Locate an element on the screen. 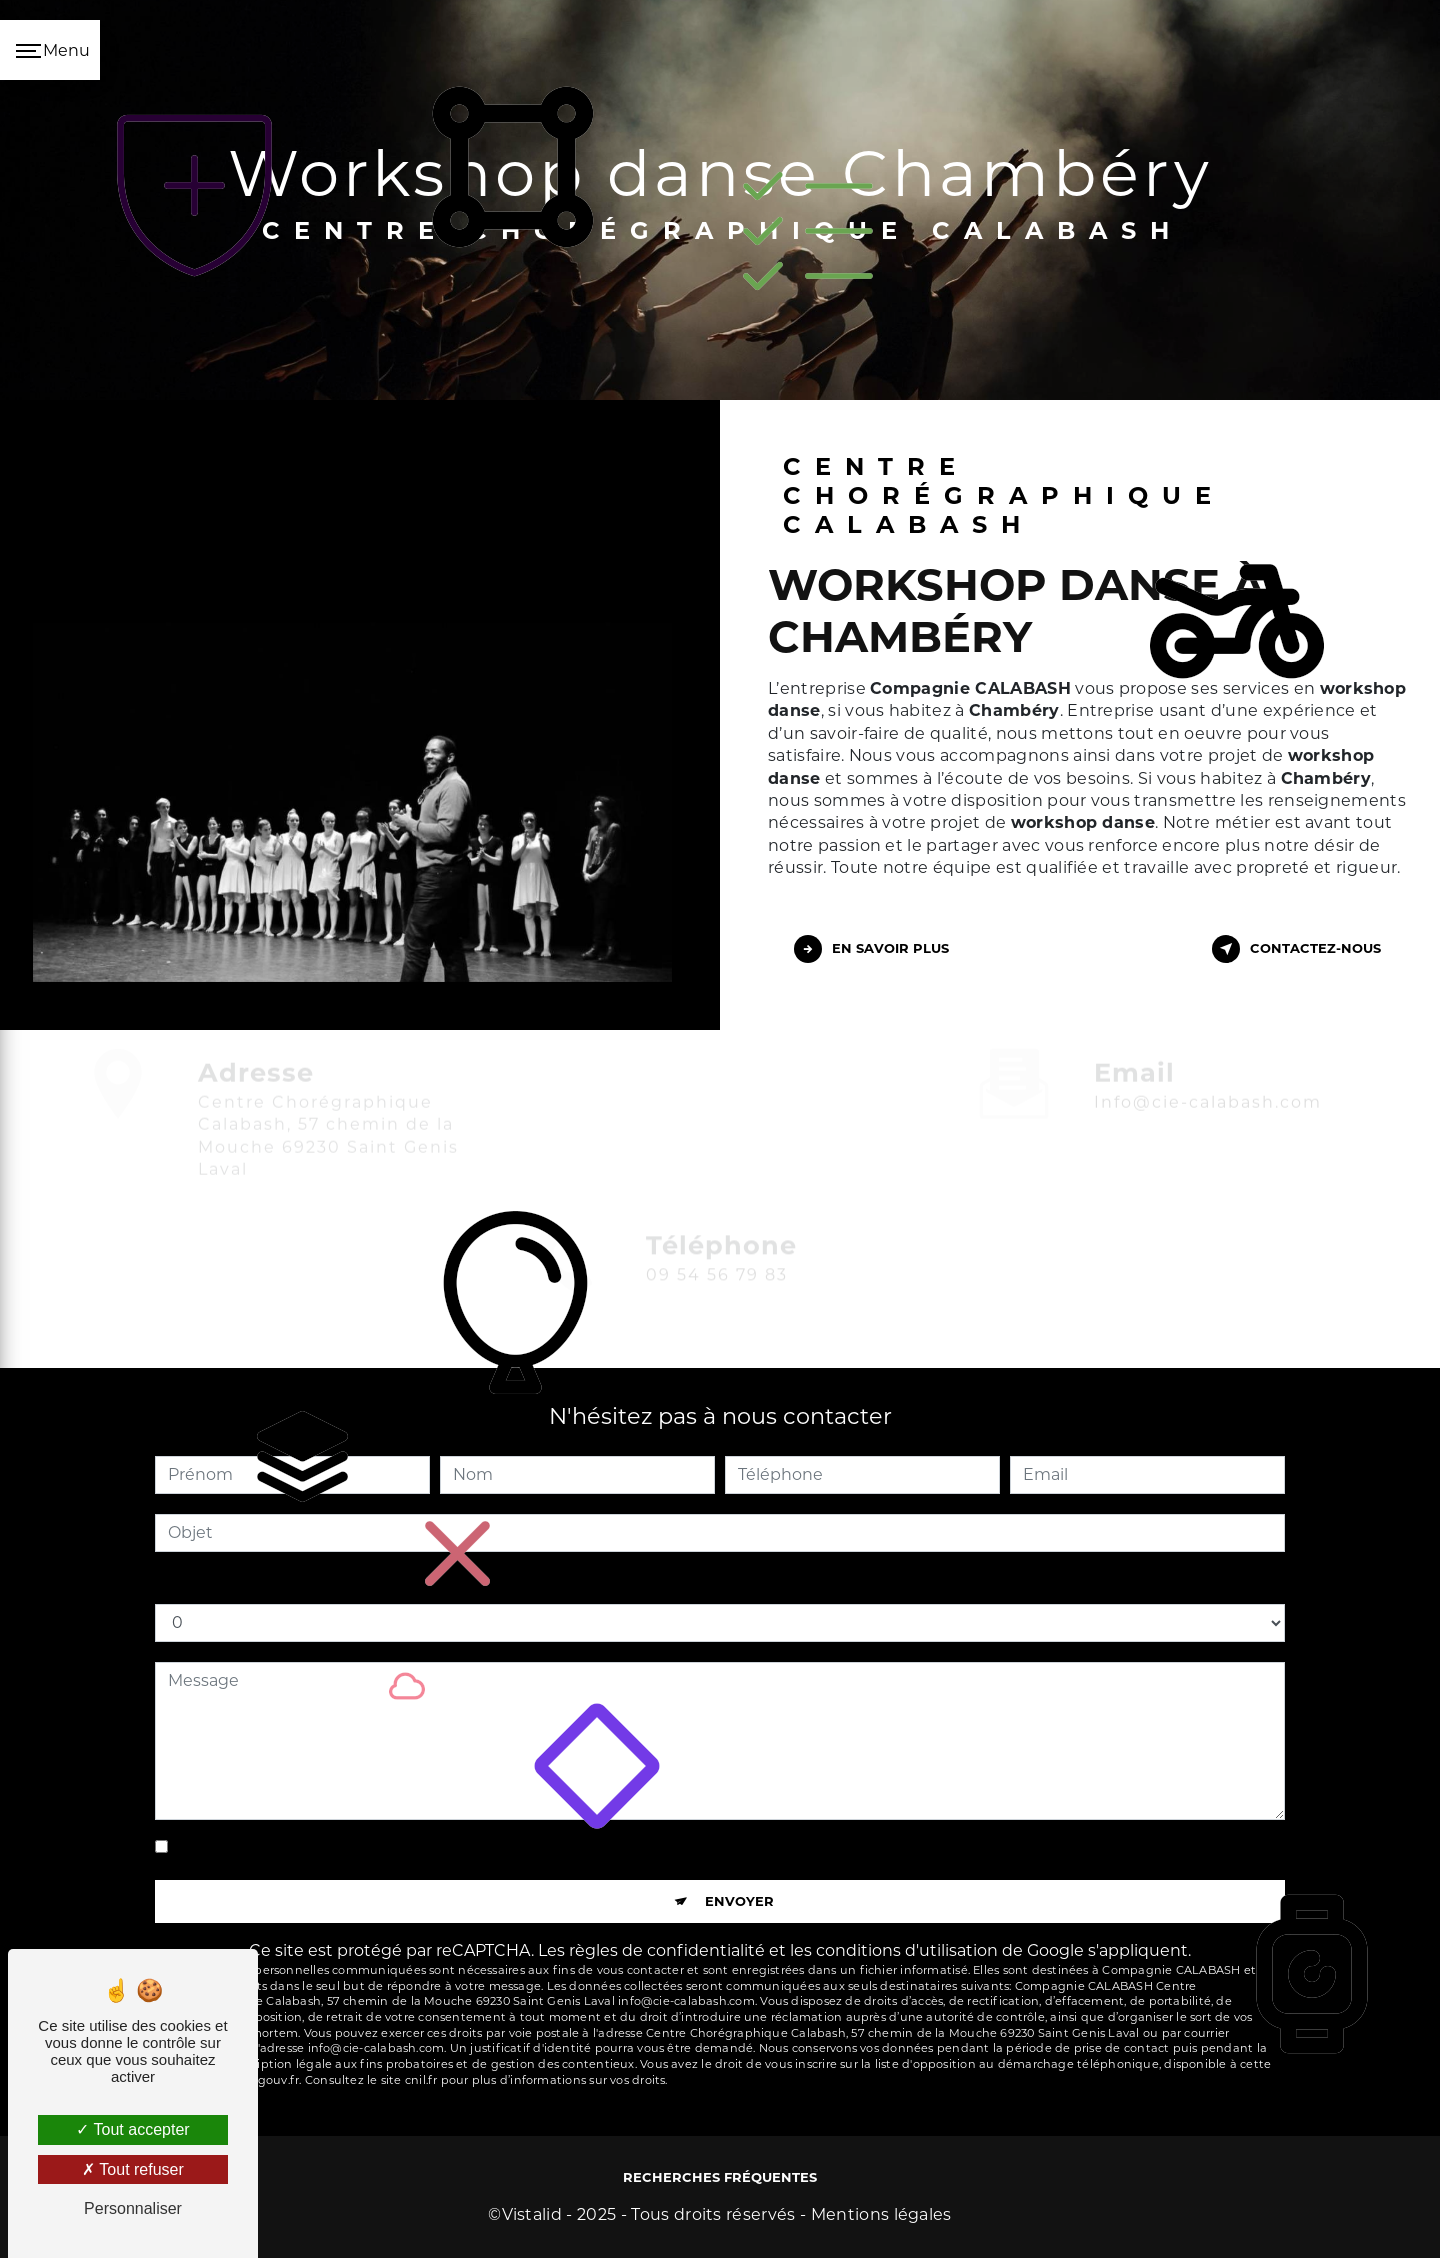  add new security protection is located at coordinates (194, 185).